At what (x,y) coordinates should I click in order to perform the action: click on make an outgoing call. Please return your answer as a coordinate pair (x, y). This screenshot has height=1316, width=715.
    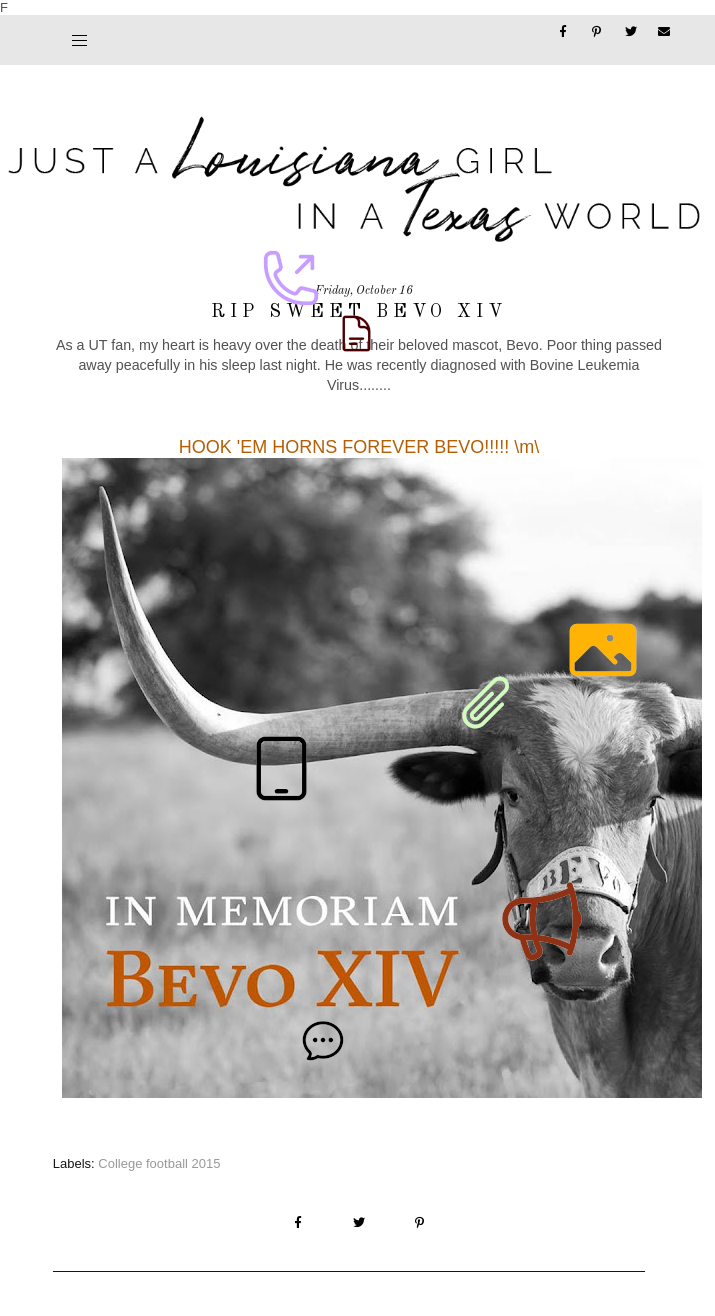
    Looking at the image, I should click on (291, 278).